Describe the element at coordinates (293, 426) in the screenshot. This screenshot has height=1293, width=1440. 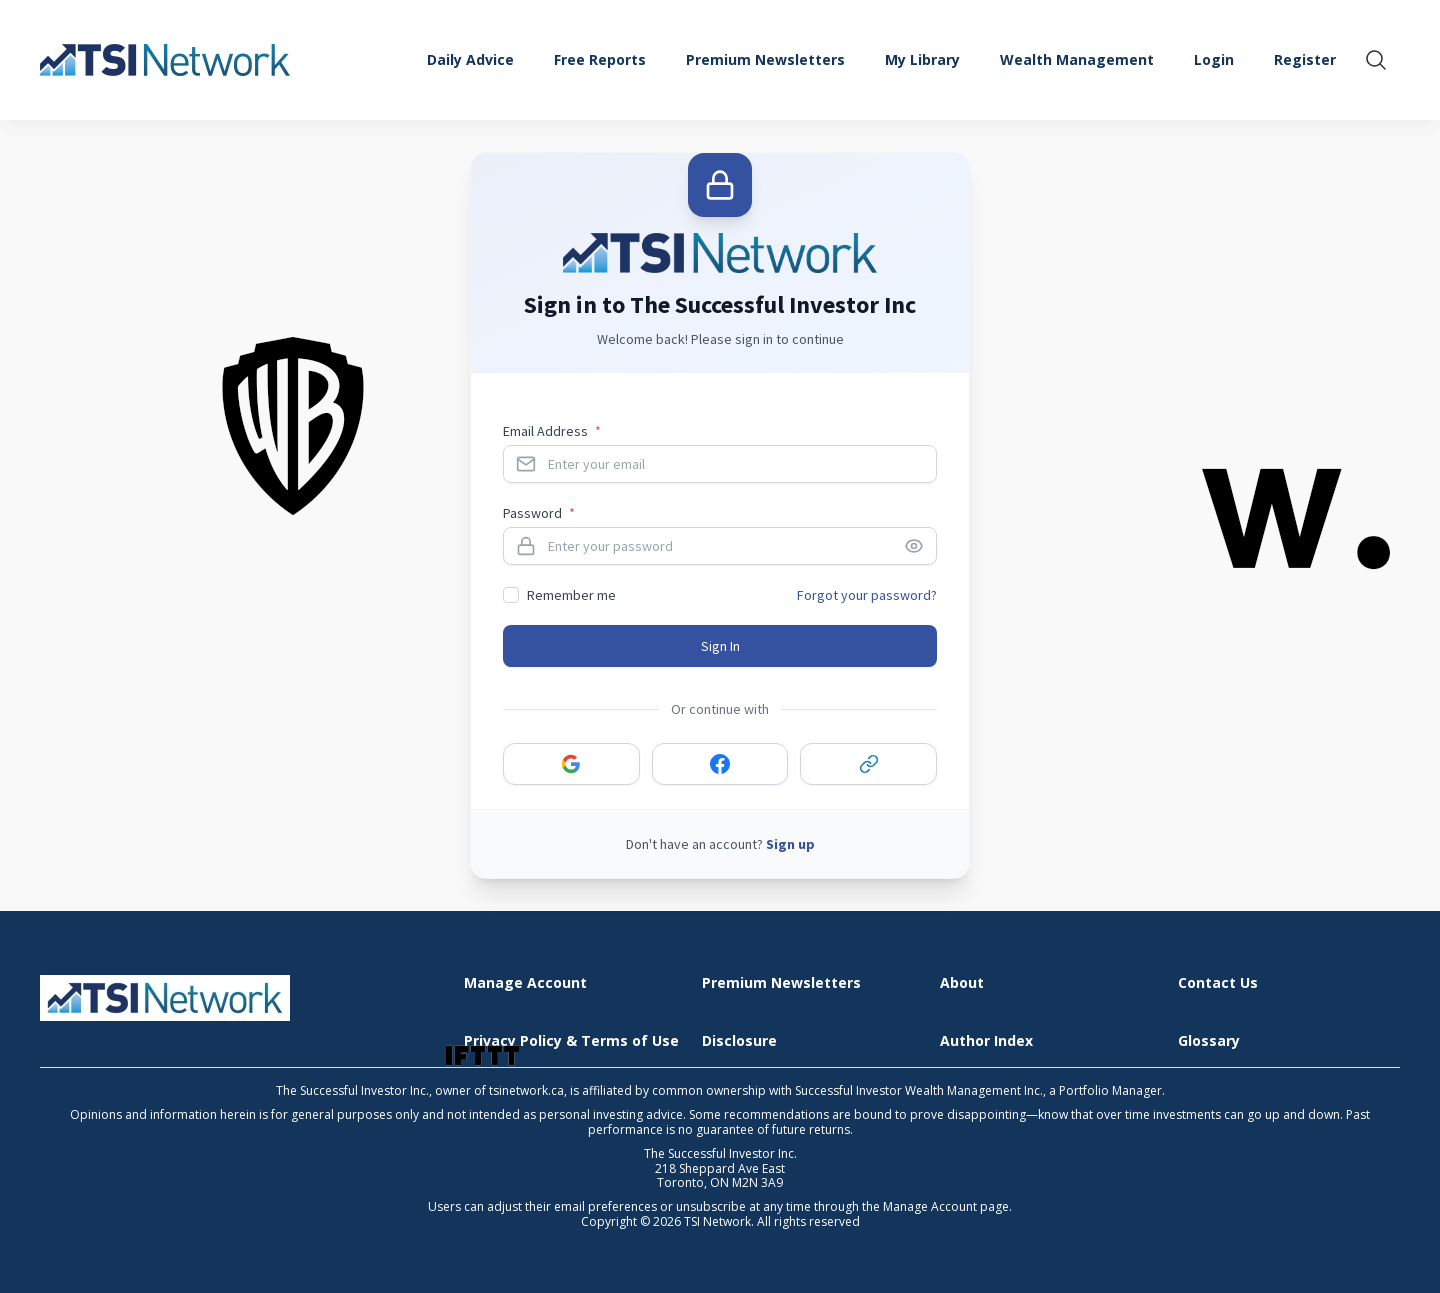
I see `warner bros. official logo` at that location.